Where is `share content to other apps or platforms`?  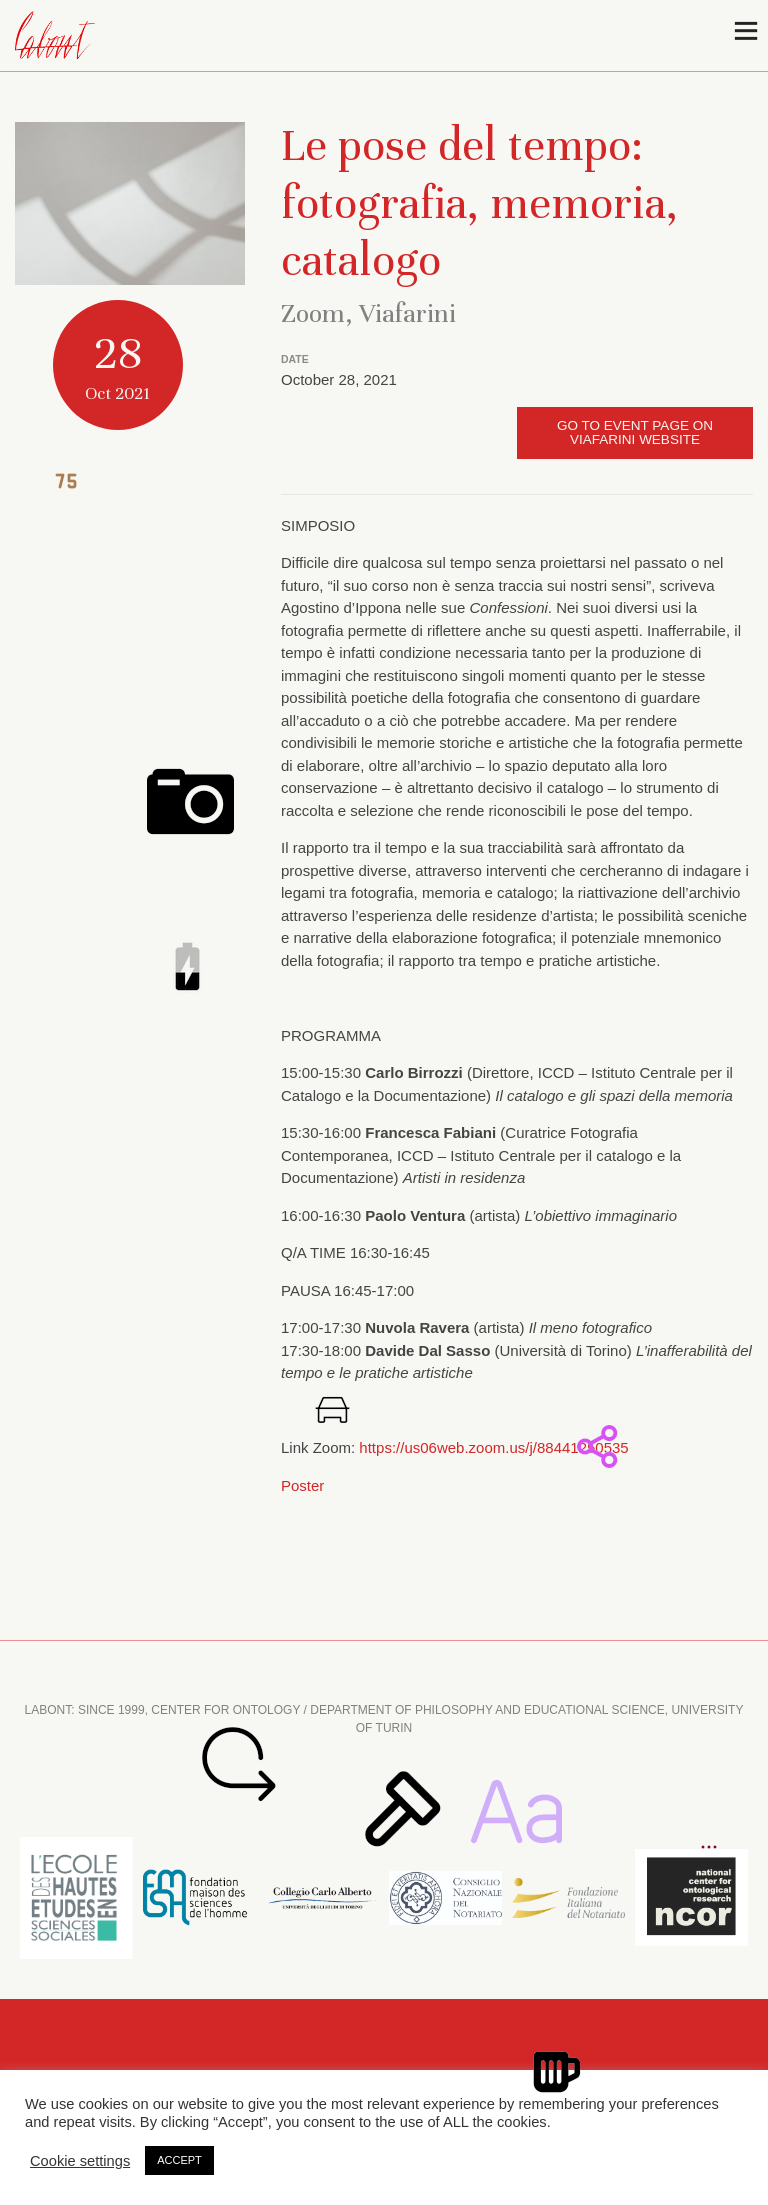 share content to other apps or platforms is located at coordinates (598, 1446).